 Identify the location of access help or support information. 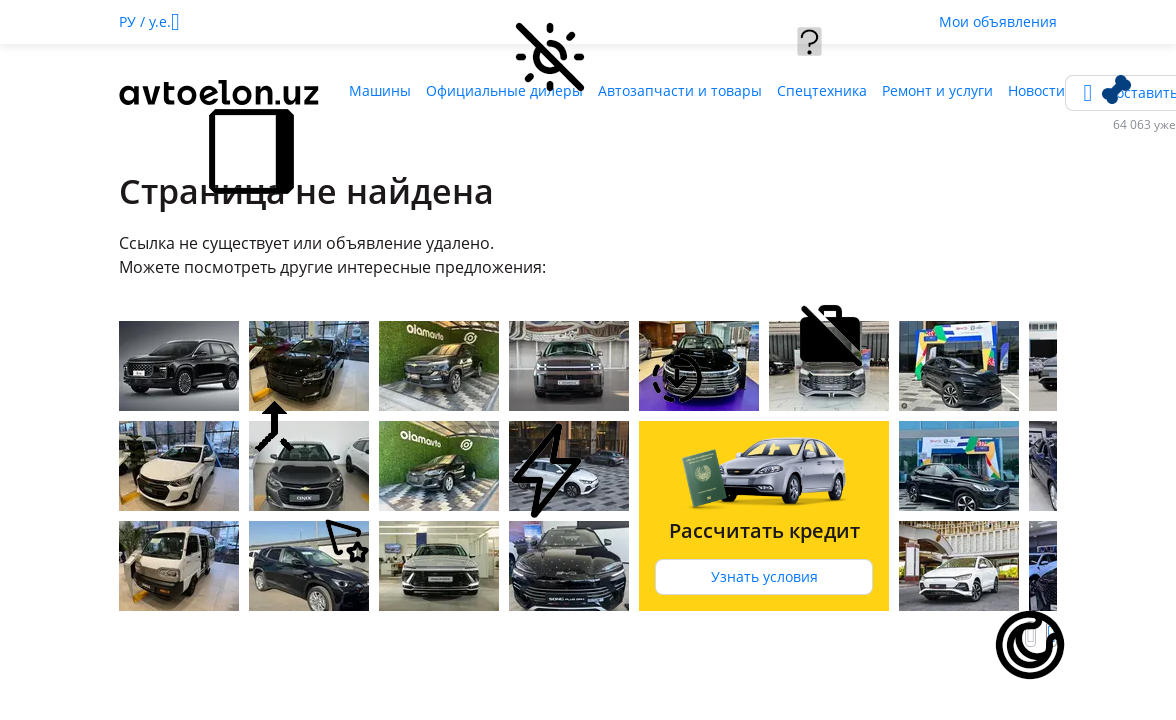
(809, 41).